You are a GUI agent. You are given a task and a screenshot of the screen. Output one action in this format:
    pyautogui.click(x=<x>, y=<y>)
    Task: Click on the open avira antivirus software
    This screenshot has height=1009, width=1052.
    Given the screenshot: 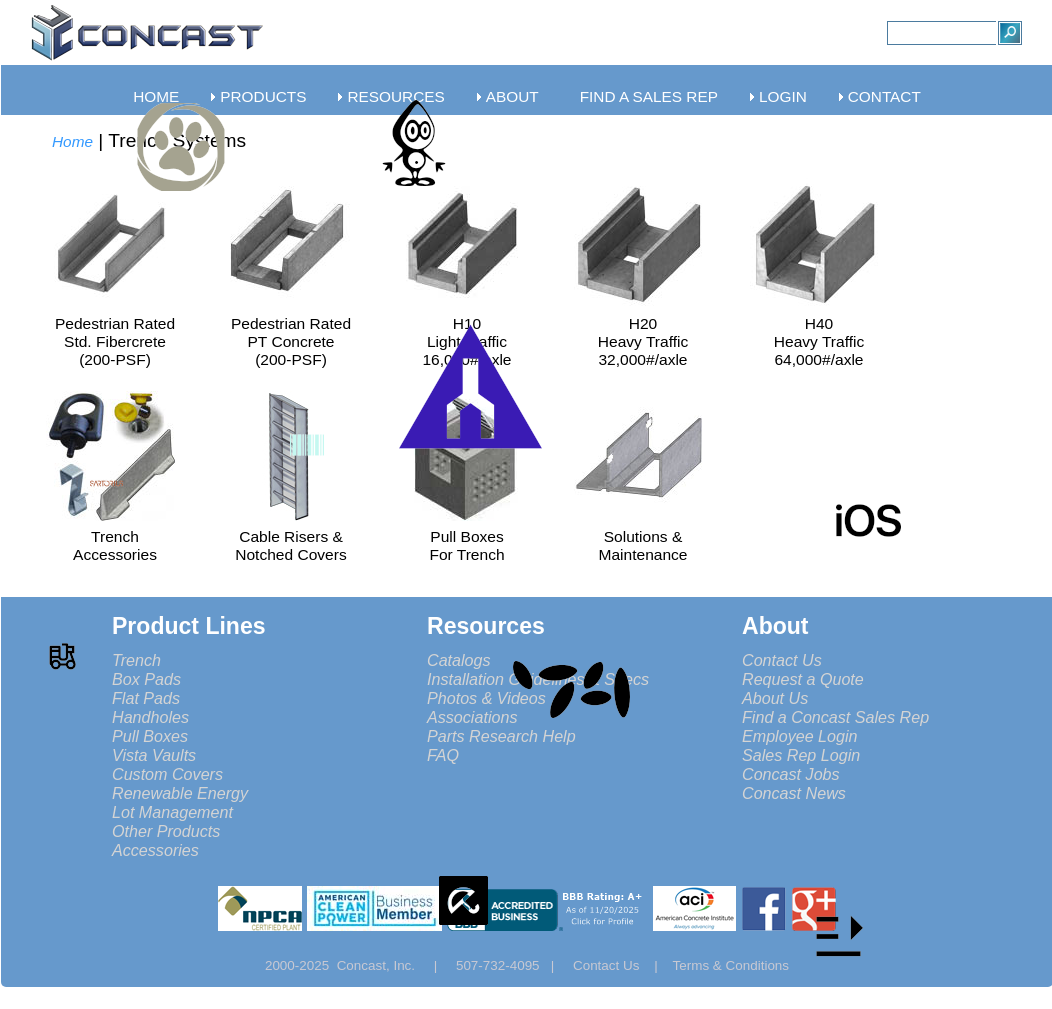 What is the action you would take?
    pyautogui.click(x=463, y=900)
    